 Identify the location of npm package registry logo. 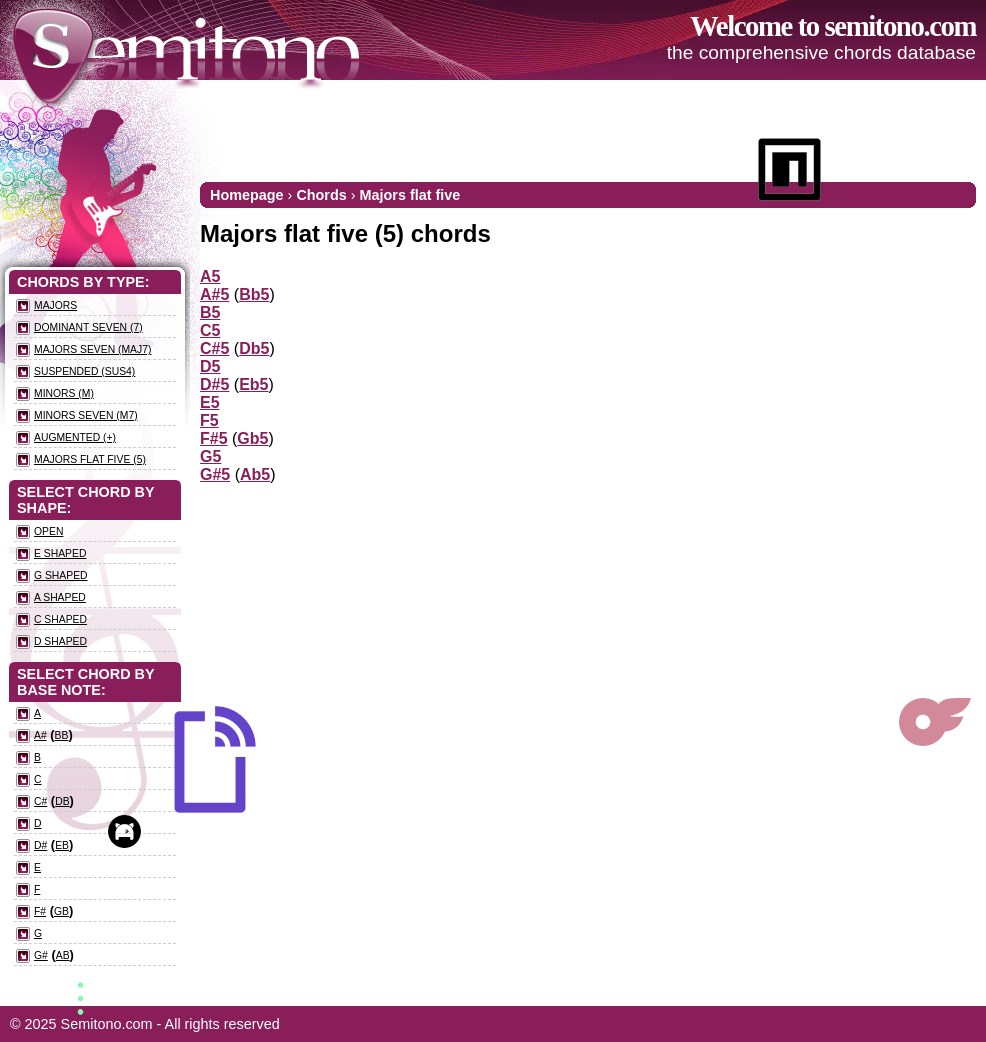
(789, 169).